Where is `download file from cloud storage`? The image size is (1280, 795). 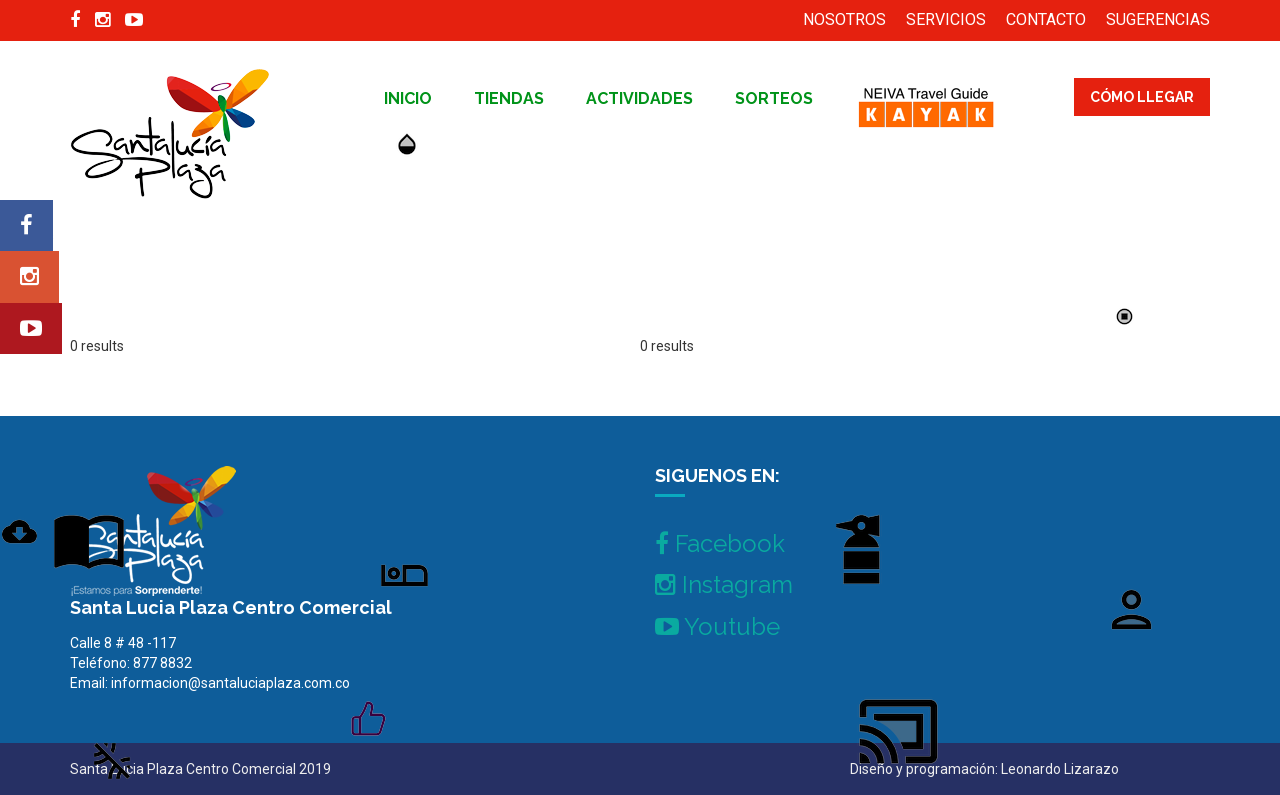 download file from cloud storage is located at coordinates (19, 531).